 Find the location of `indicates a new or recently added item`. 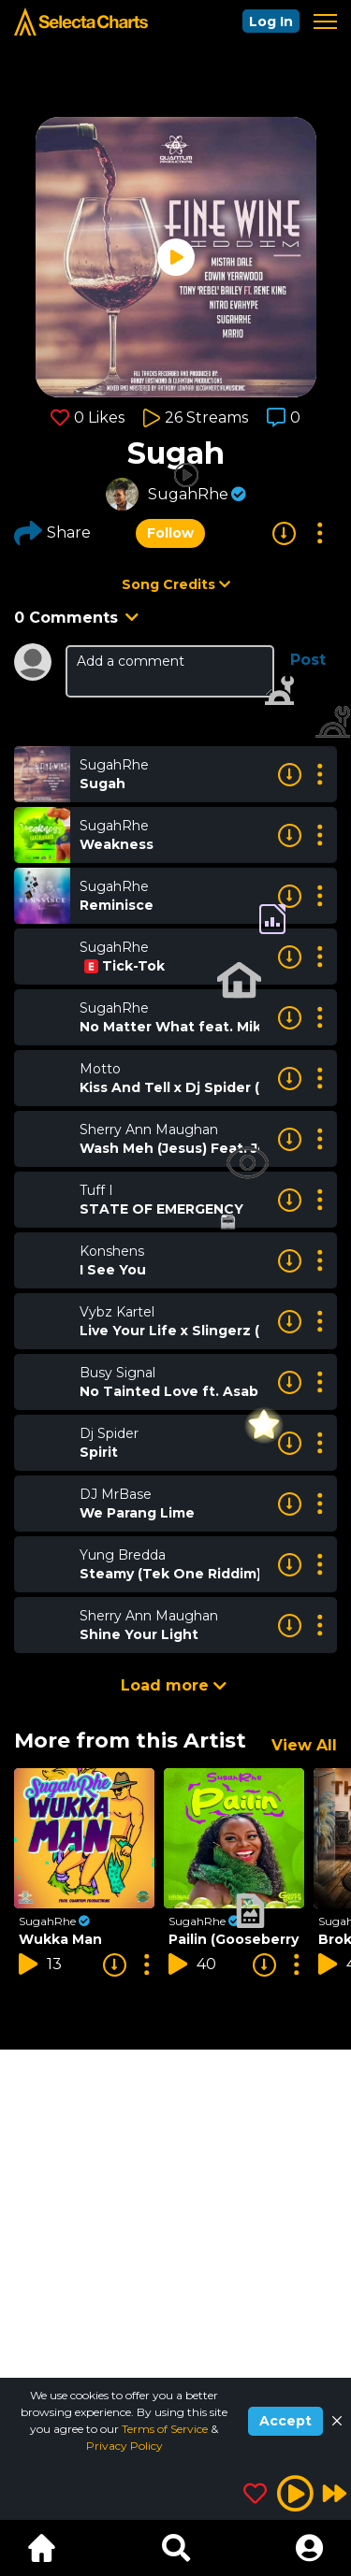

indicates a new or recently added item is located at coordinates (263, 1426).